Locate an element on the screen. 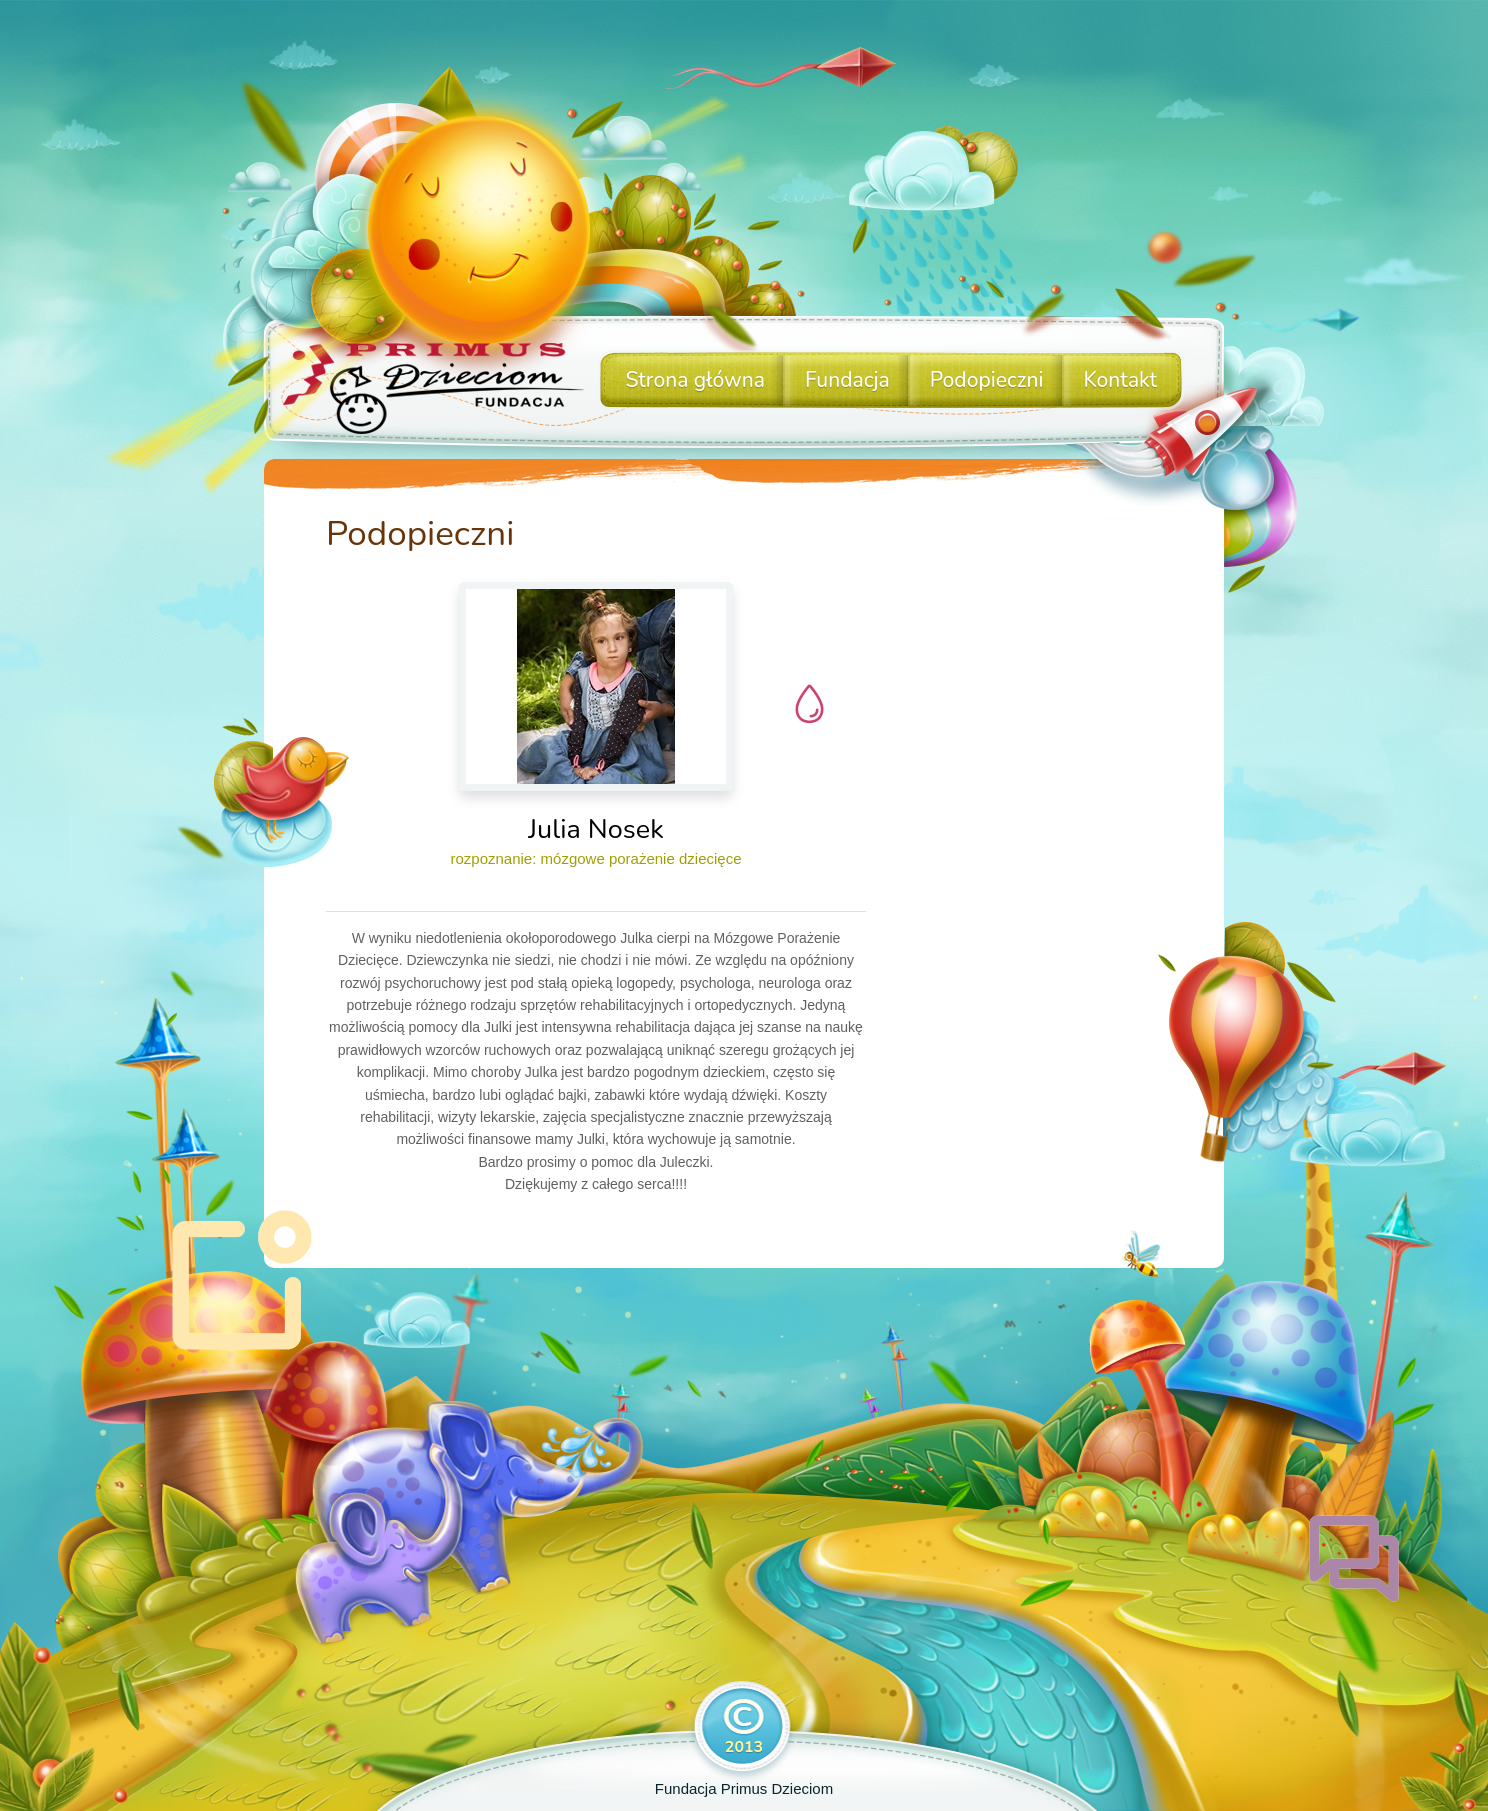  view notifications is located at coordinates (239, 1282).